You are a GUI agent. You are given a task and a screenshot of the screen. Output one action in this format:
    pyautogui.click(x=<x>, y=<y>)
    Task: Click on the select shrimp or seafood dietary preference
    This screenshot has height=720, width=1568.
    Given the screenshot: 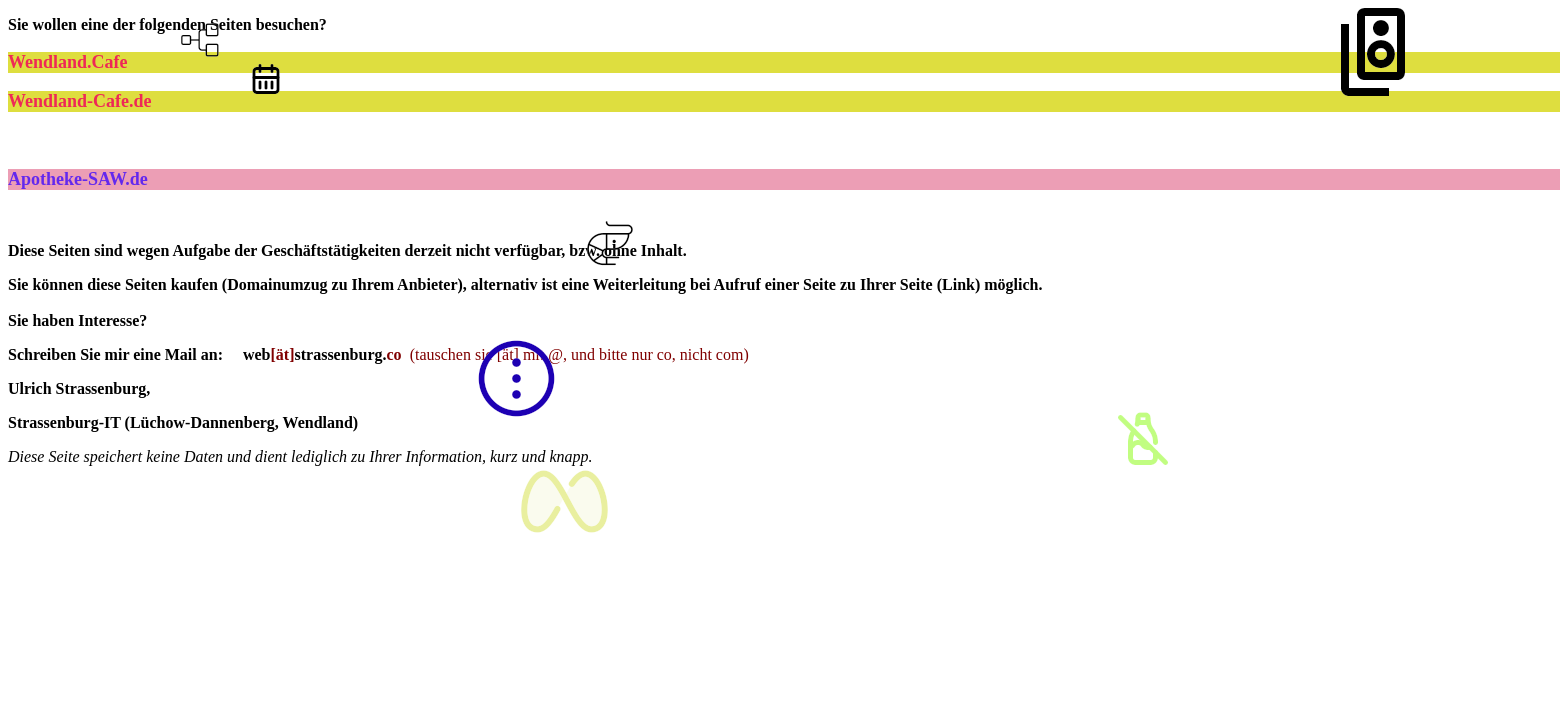 What is the action you would take?
    pyautogui.click(x=610, y=244)
    